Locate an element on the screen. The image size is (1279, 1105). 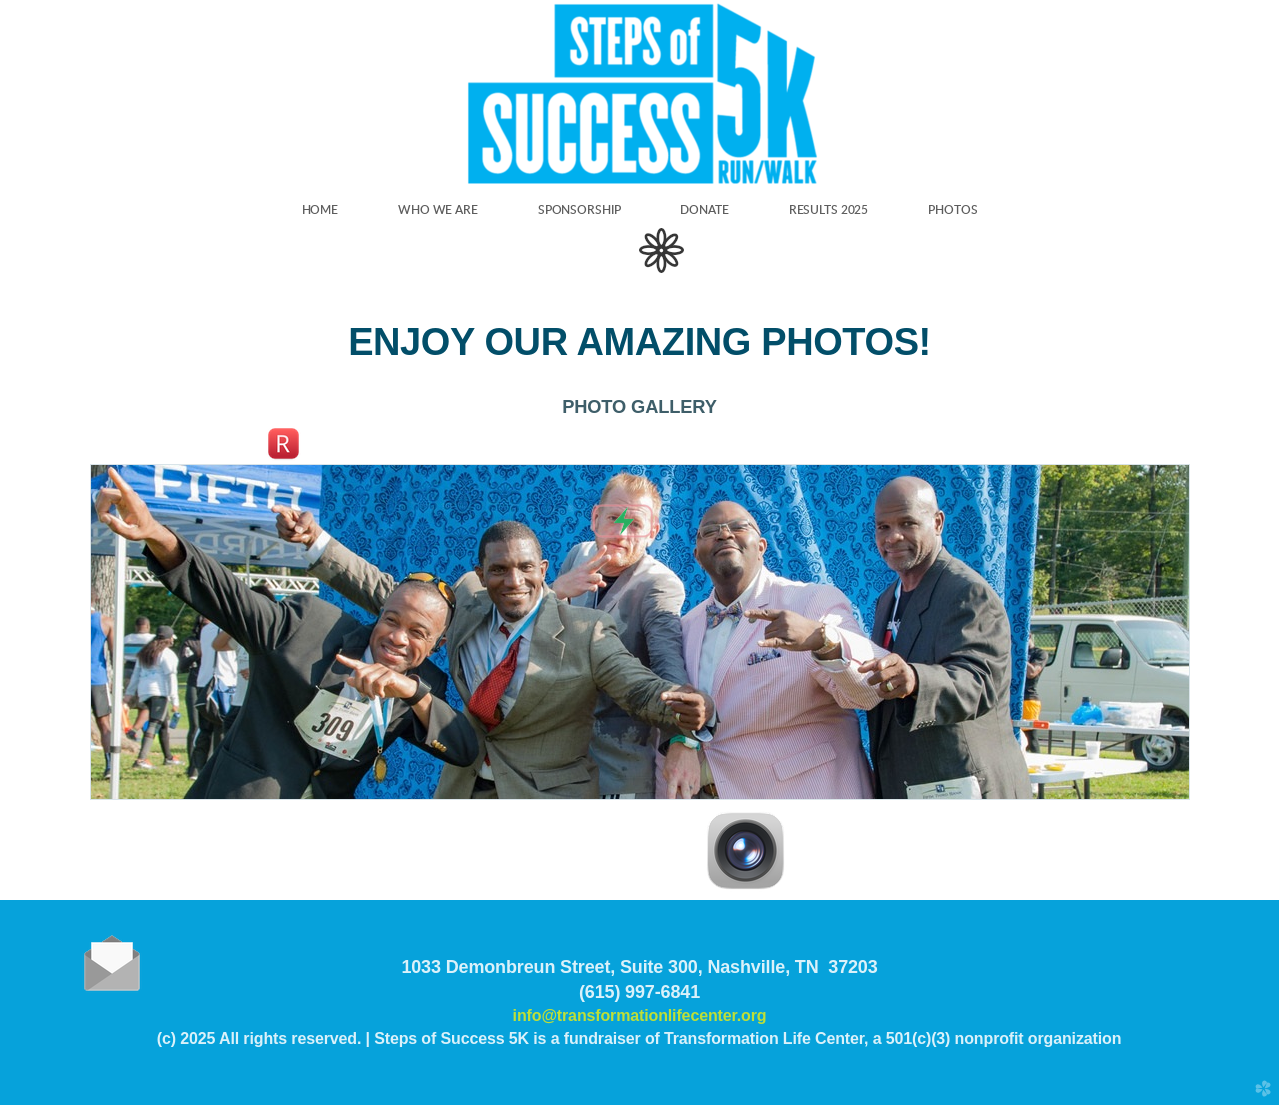
indicates new mail or email notification is located at coordinates (112, 963).